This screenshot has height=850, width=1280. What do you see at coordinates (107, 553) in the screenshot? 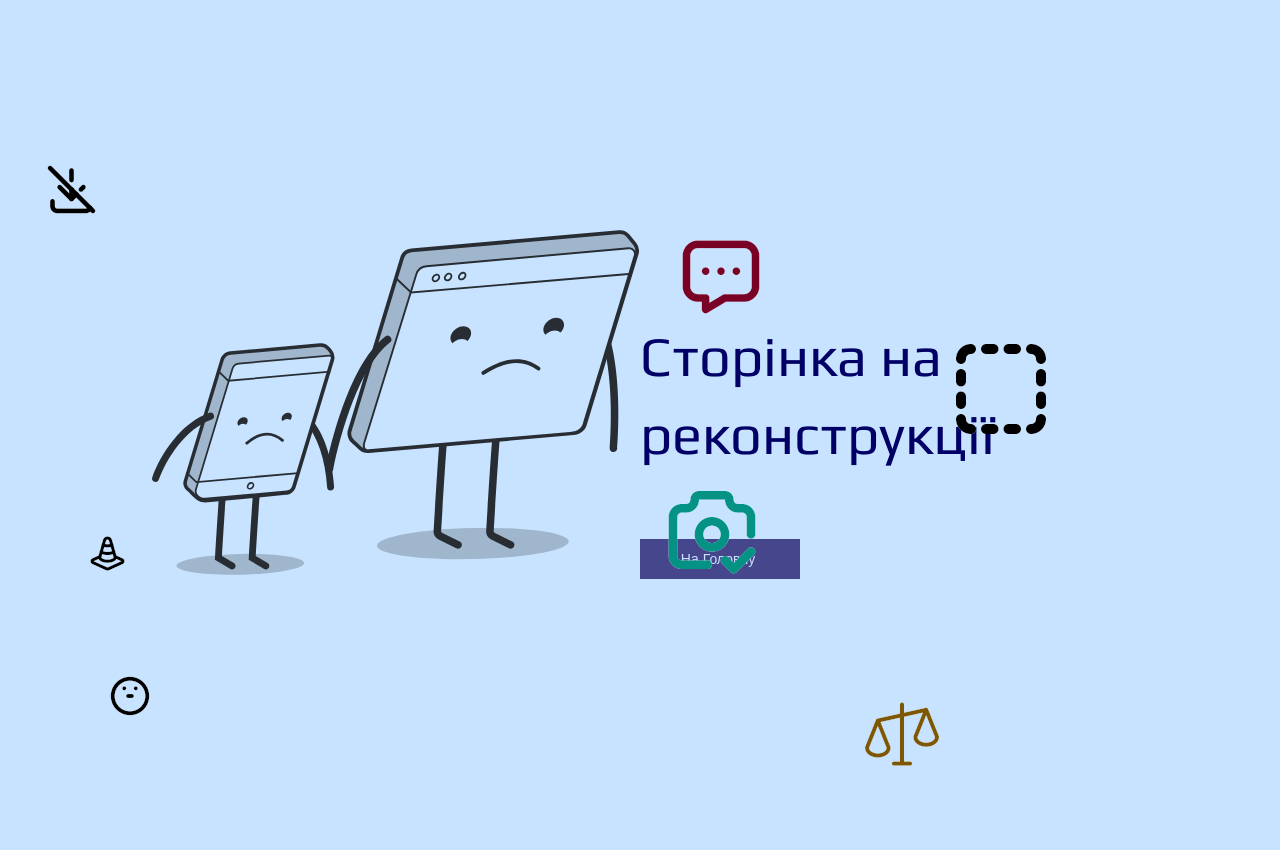
I see `indicates an area under construction or maintenance` at bounding box center [107, 553].